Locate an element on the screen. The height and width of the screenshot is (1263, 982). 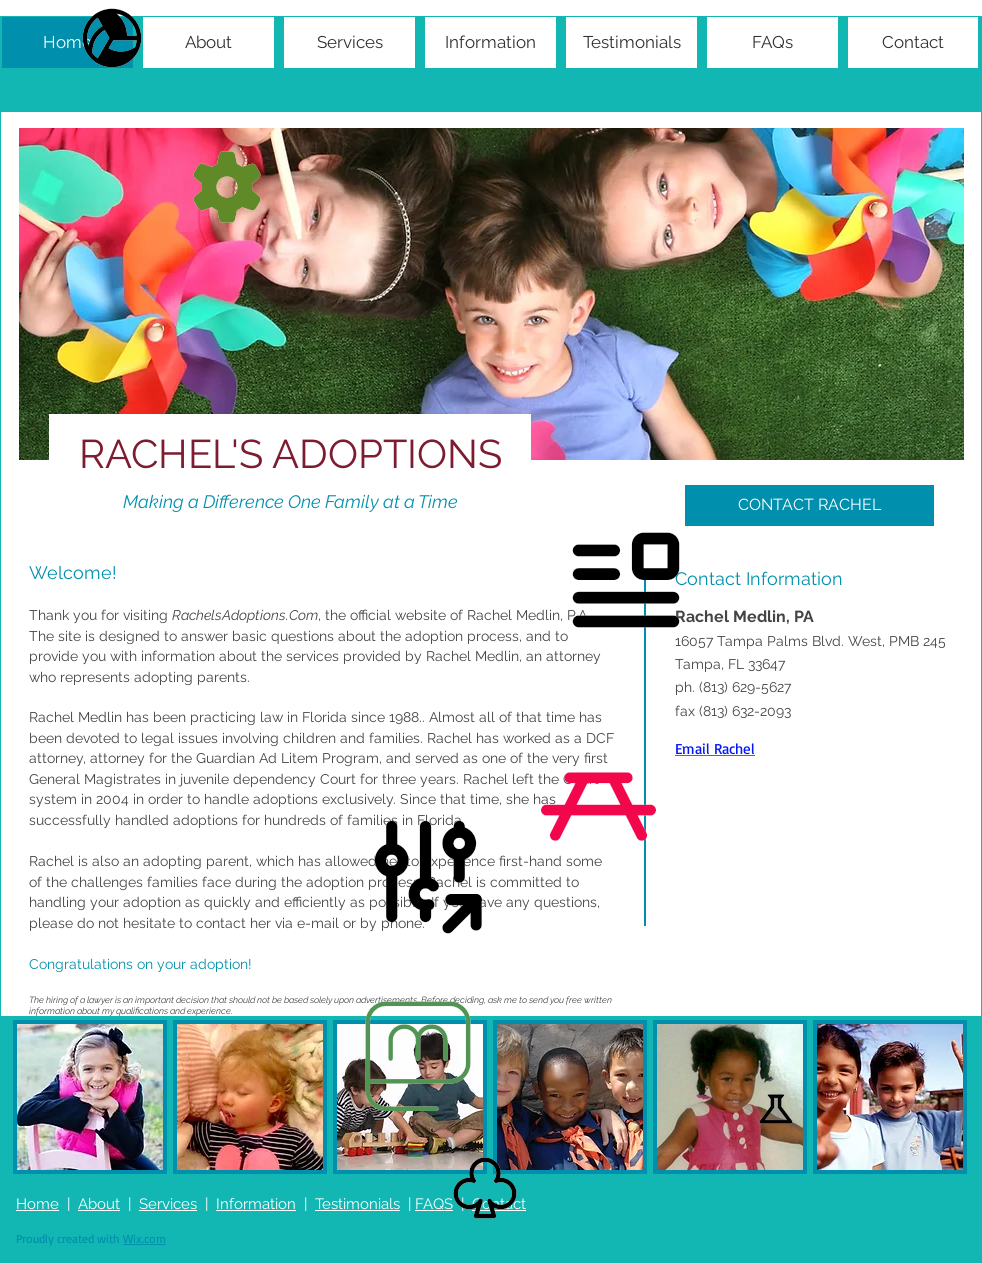
open mastodon app is located at coordinates (418, 1054).